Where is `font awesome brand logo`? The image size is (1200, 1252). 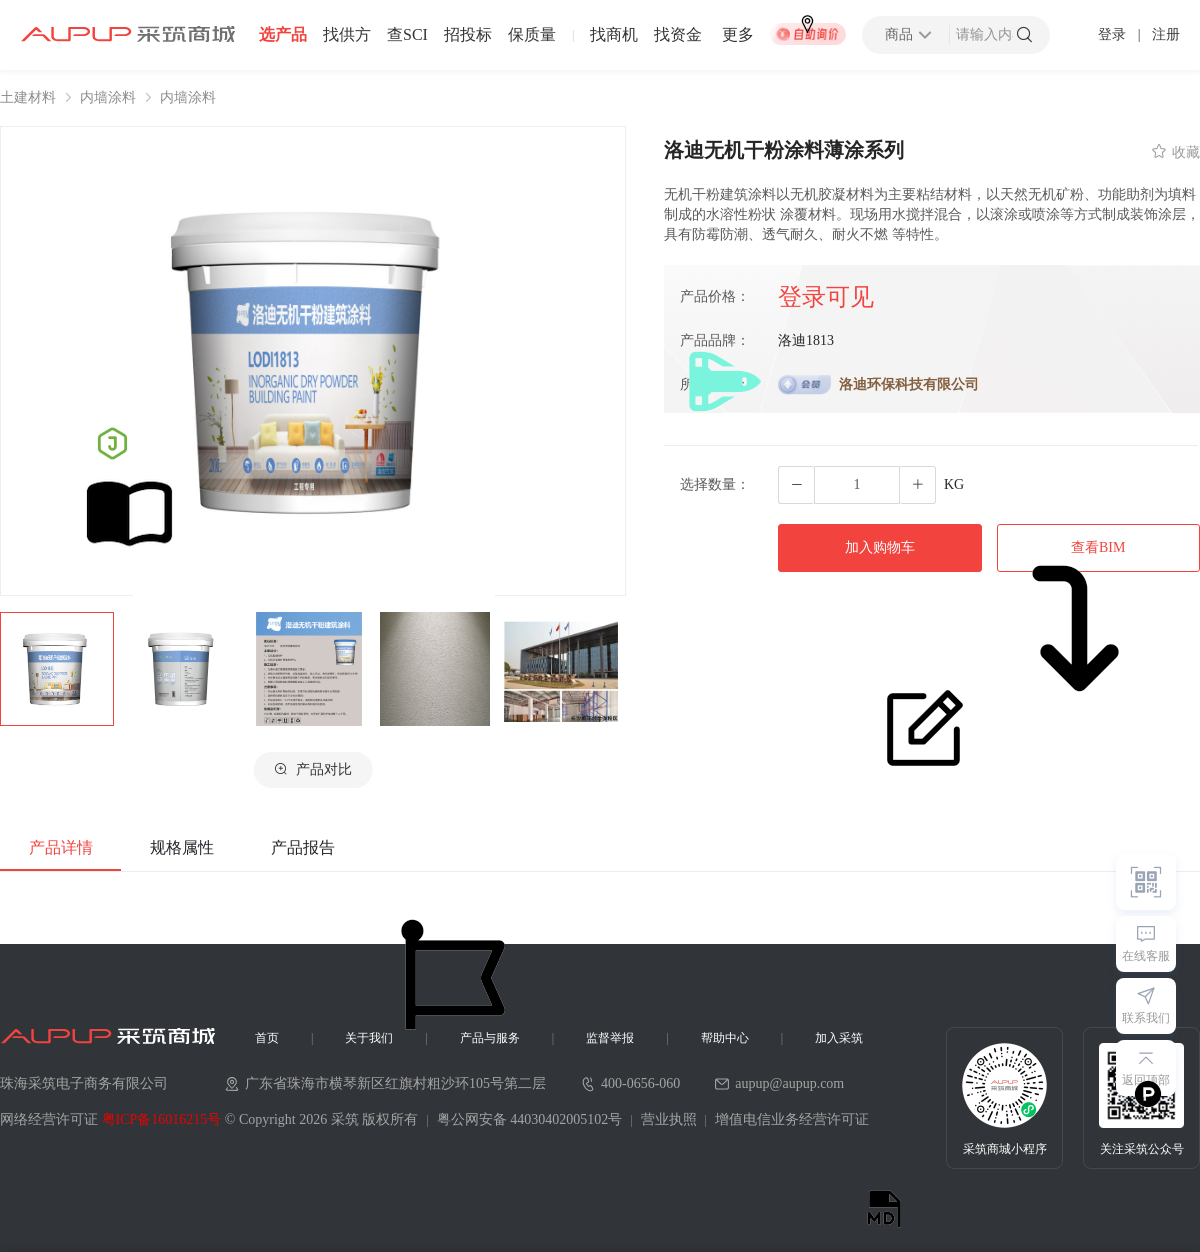
font awesome brand logo is located at coordinates (453, 974).